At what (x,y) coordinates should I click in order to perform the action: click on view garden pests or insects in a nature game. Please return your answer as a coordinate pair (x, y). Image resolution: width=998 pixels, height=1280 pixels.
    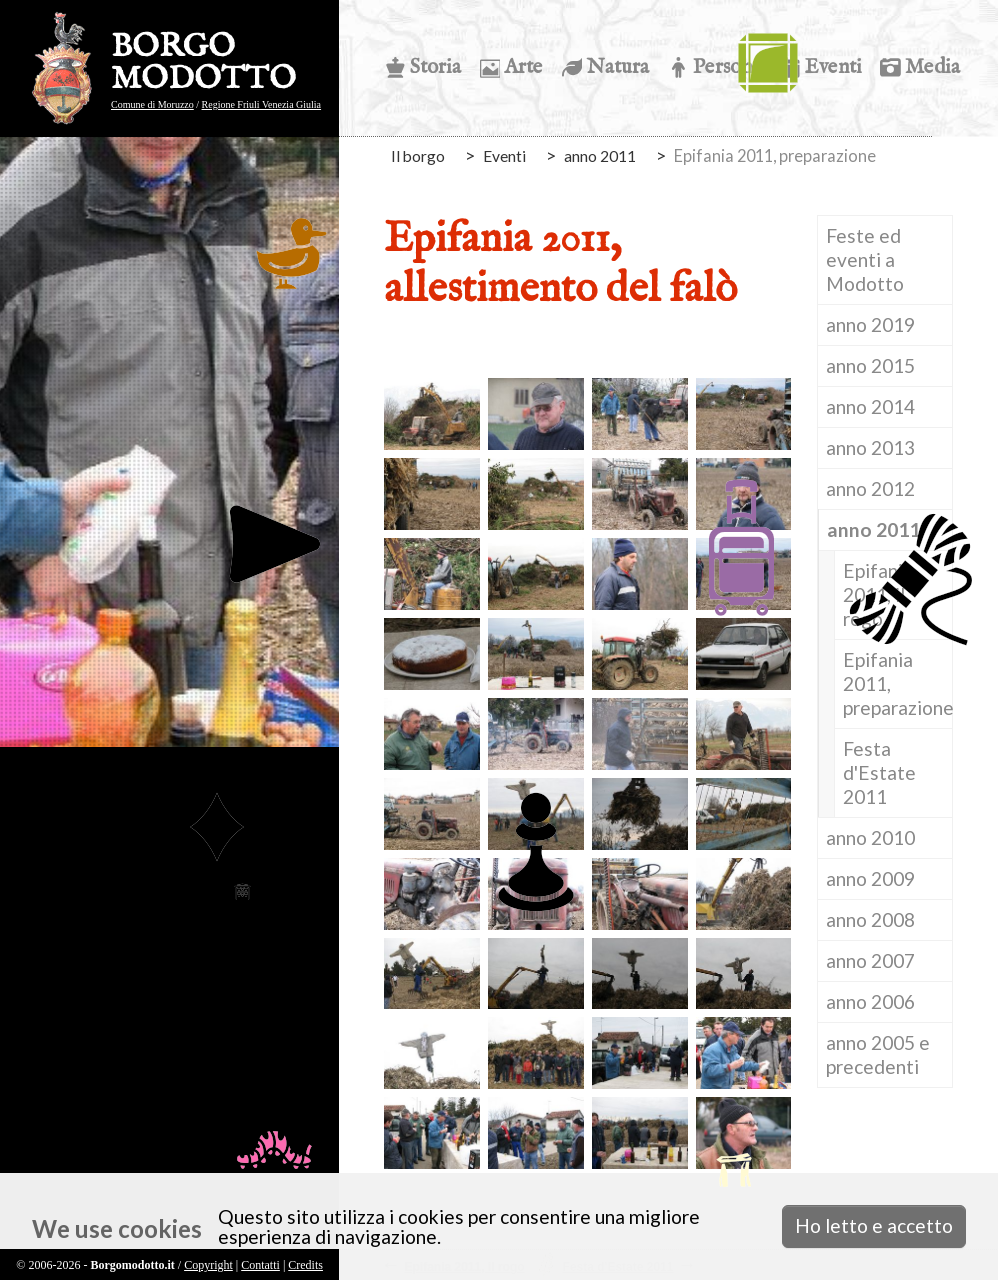
    Looking at the image, I should click on (274, 1150).